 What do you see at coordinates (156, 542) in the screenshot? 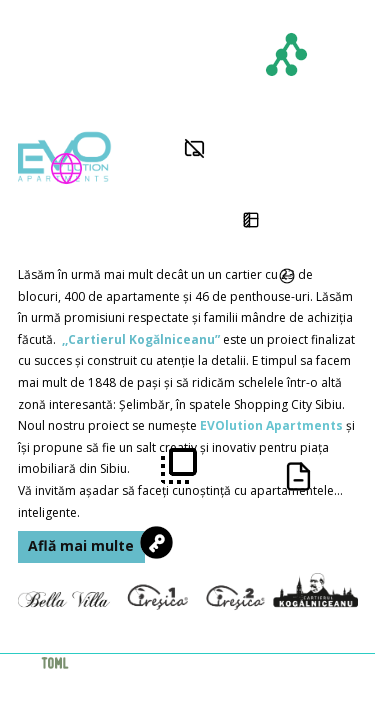
I see `access security or authentication settings` at bounding box center [156, 542].